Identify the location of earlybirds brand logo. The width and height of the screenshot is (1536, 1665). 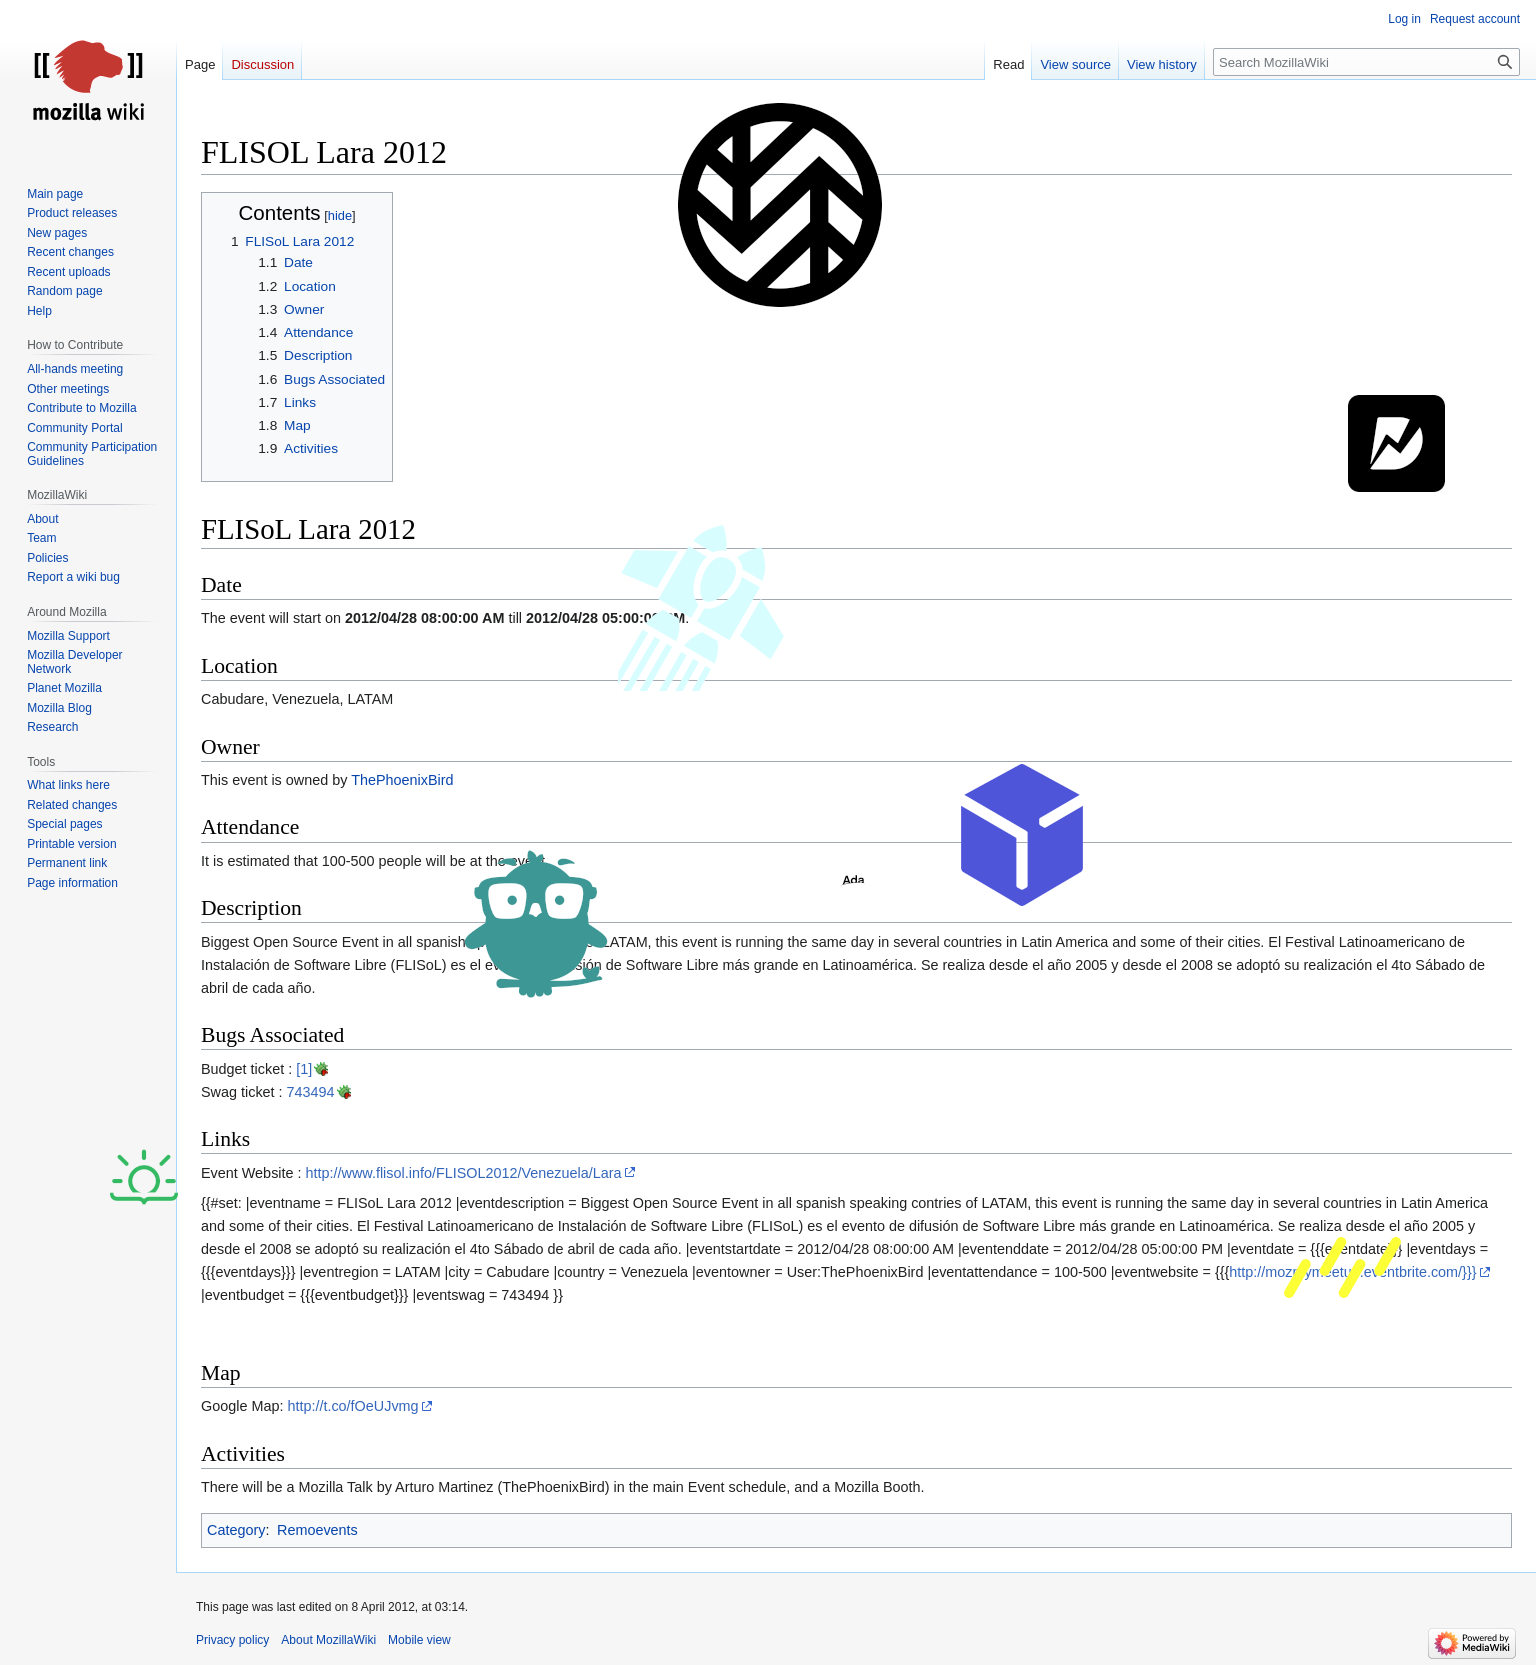
(536, 924).